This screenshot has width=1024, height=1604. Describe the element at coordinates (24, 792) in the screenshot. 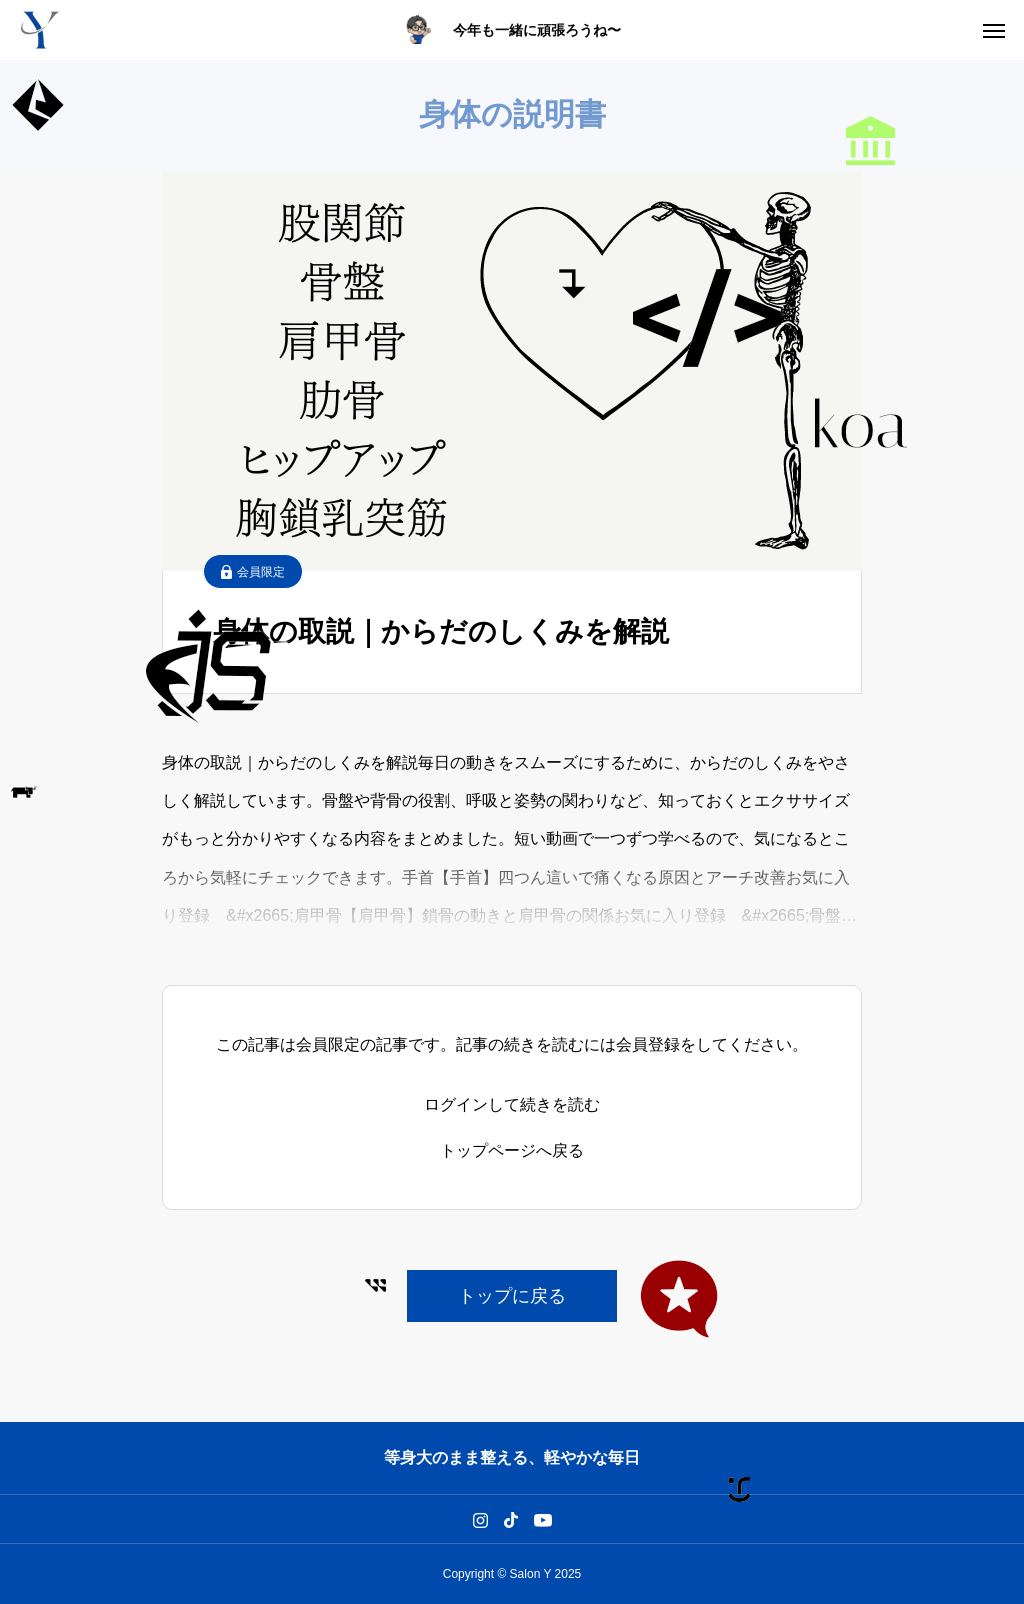

I see `open Rancher container management platform` at that location.